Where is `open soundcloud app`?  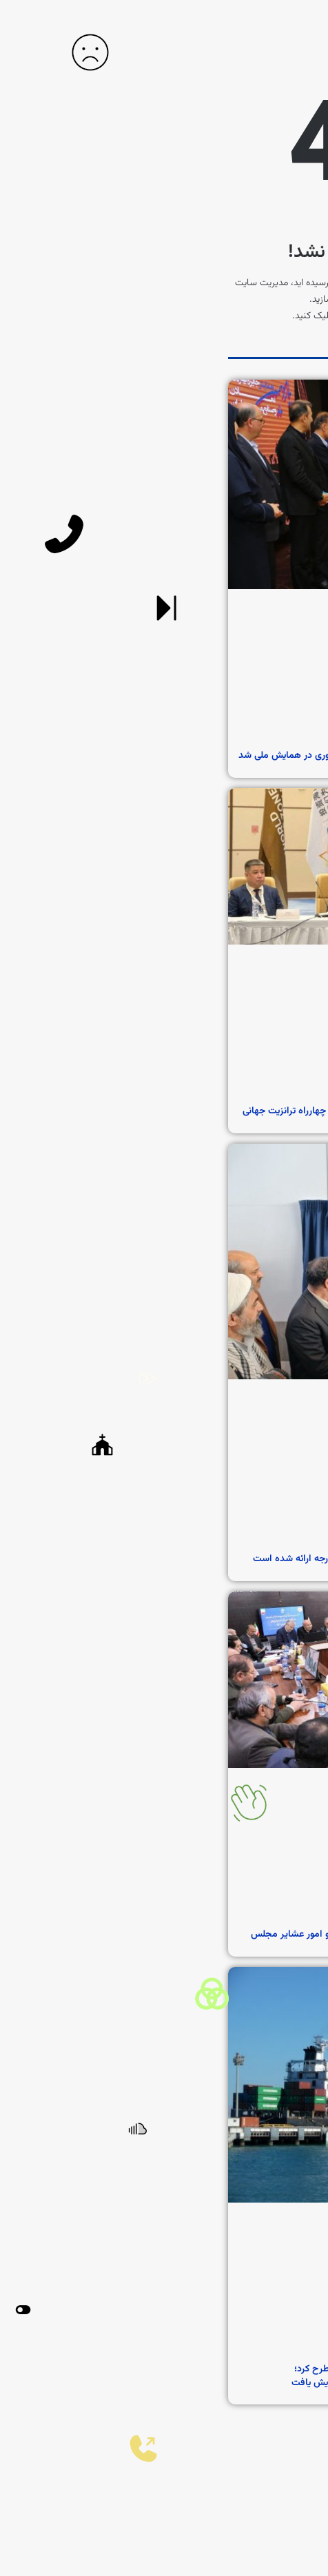 open soundcloud app is located at coordinates (137, 2129).